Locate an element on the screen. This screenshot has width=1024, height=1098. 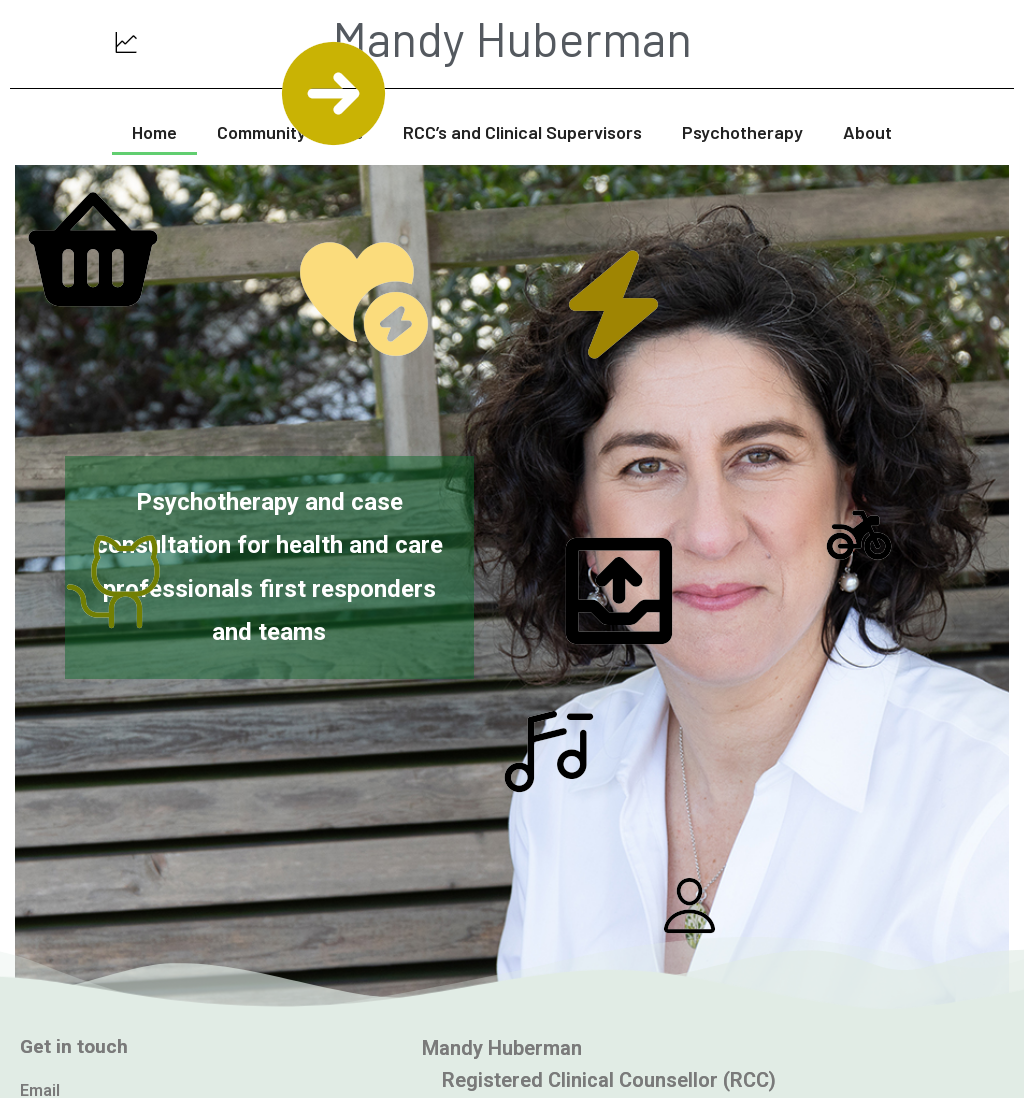
remove a song from playlist is located at coordinates (550, 749).